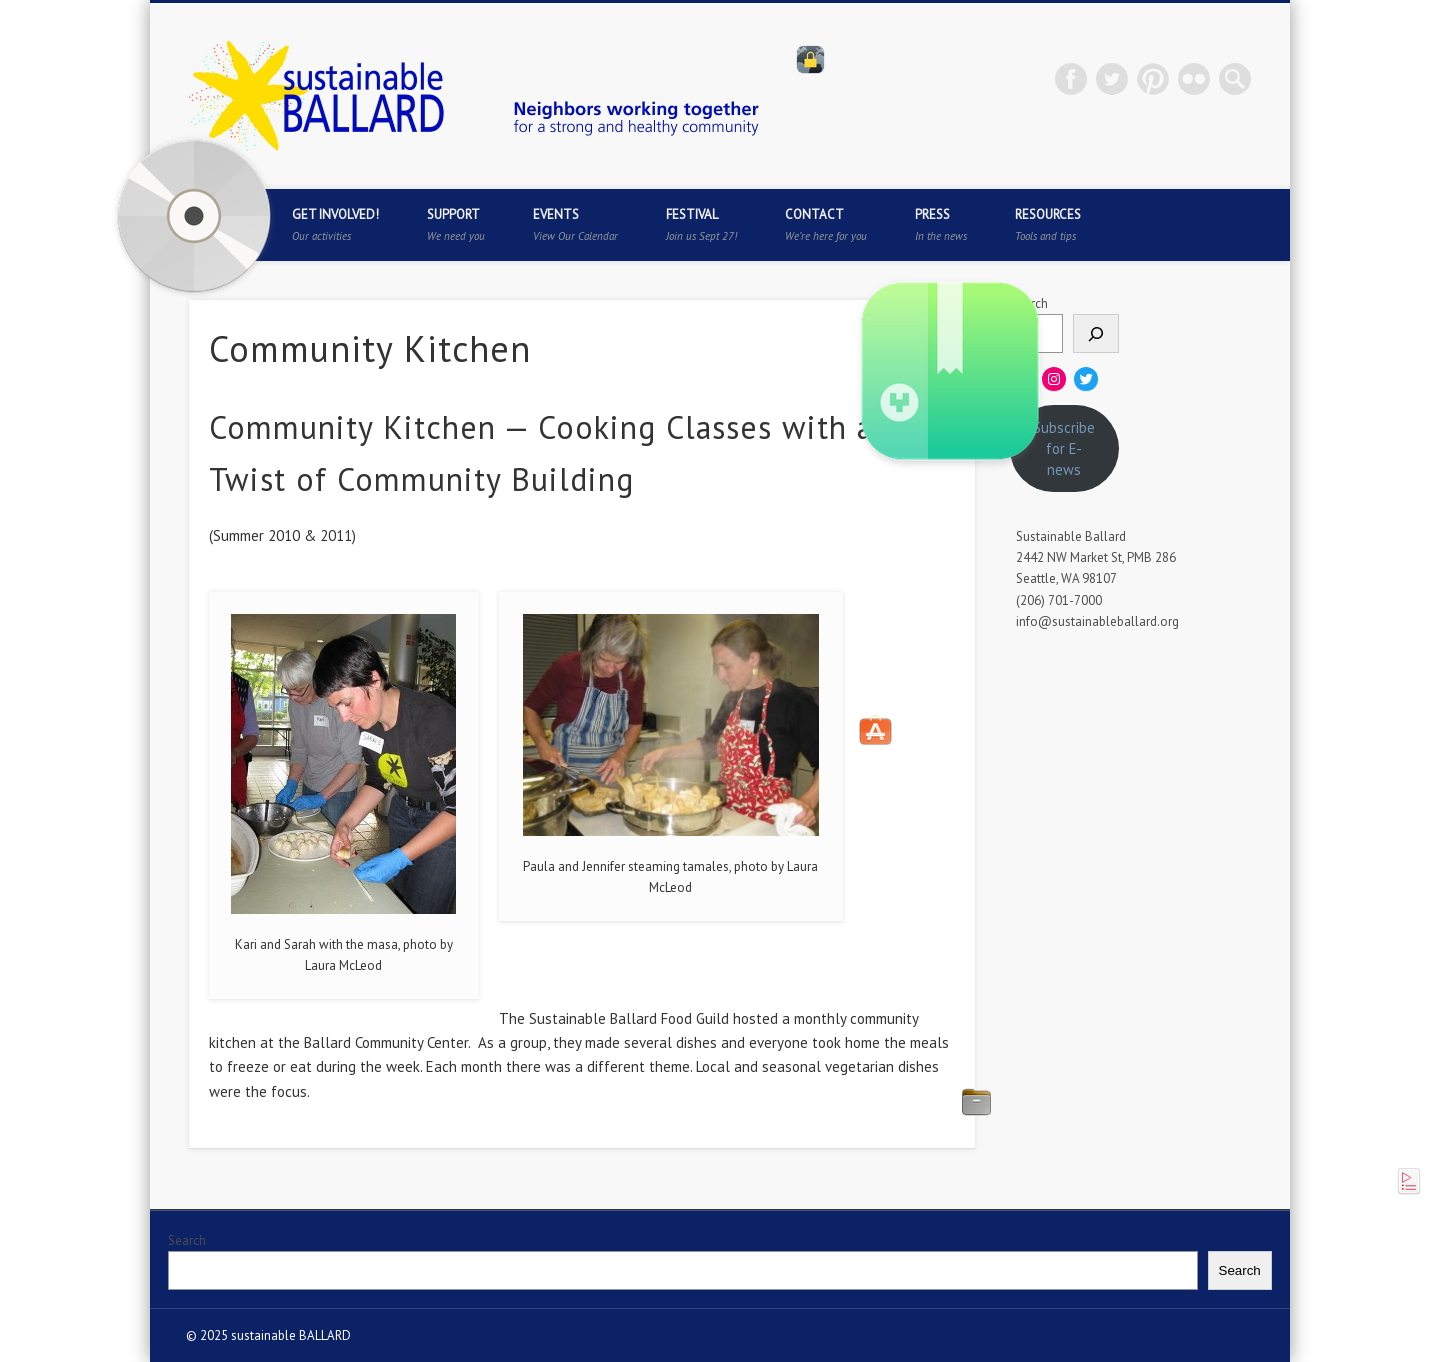  Describe the element at coordinates (875, 731) in the screenshot. I see `open the software center to browse and install apps` at that location.